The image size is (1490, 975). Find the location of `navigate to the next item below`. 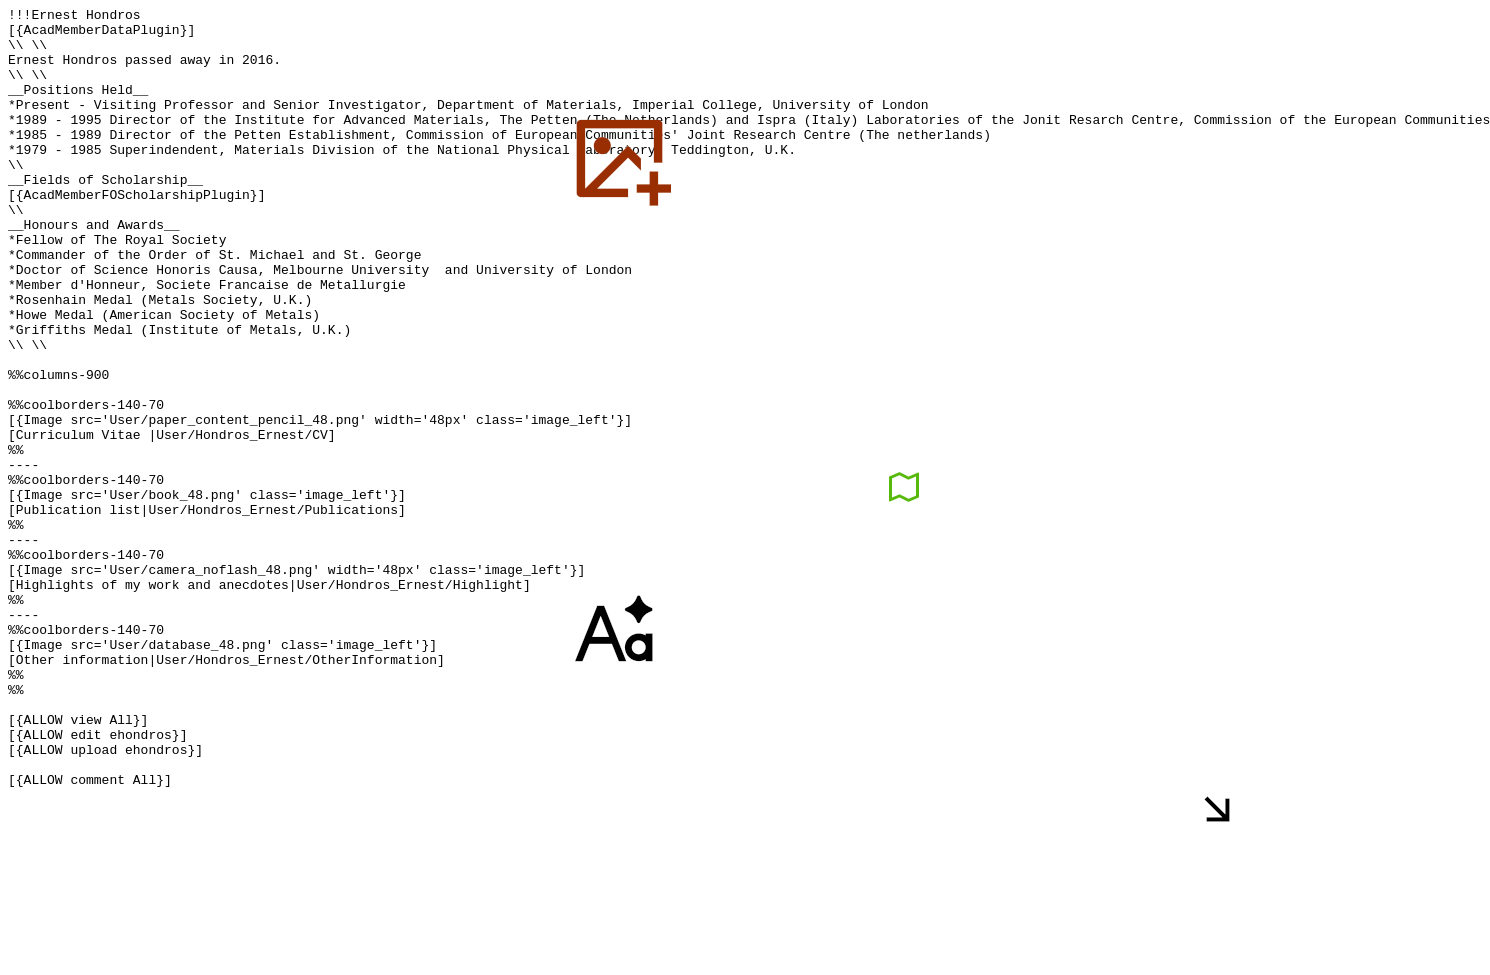

navigate to the next item below is located at coordinates (1217, 809).